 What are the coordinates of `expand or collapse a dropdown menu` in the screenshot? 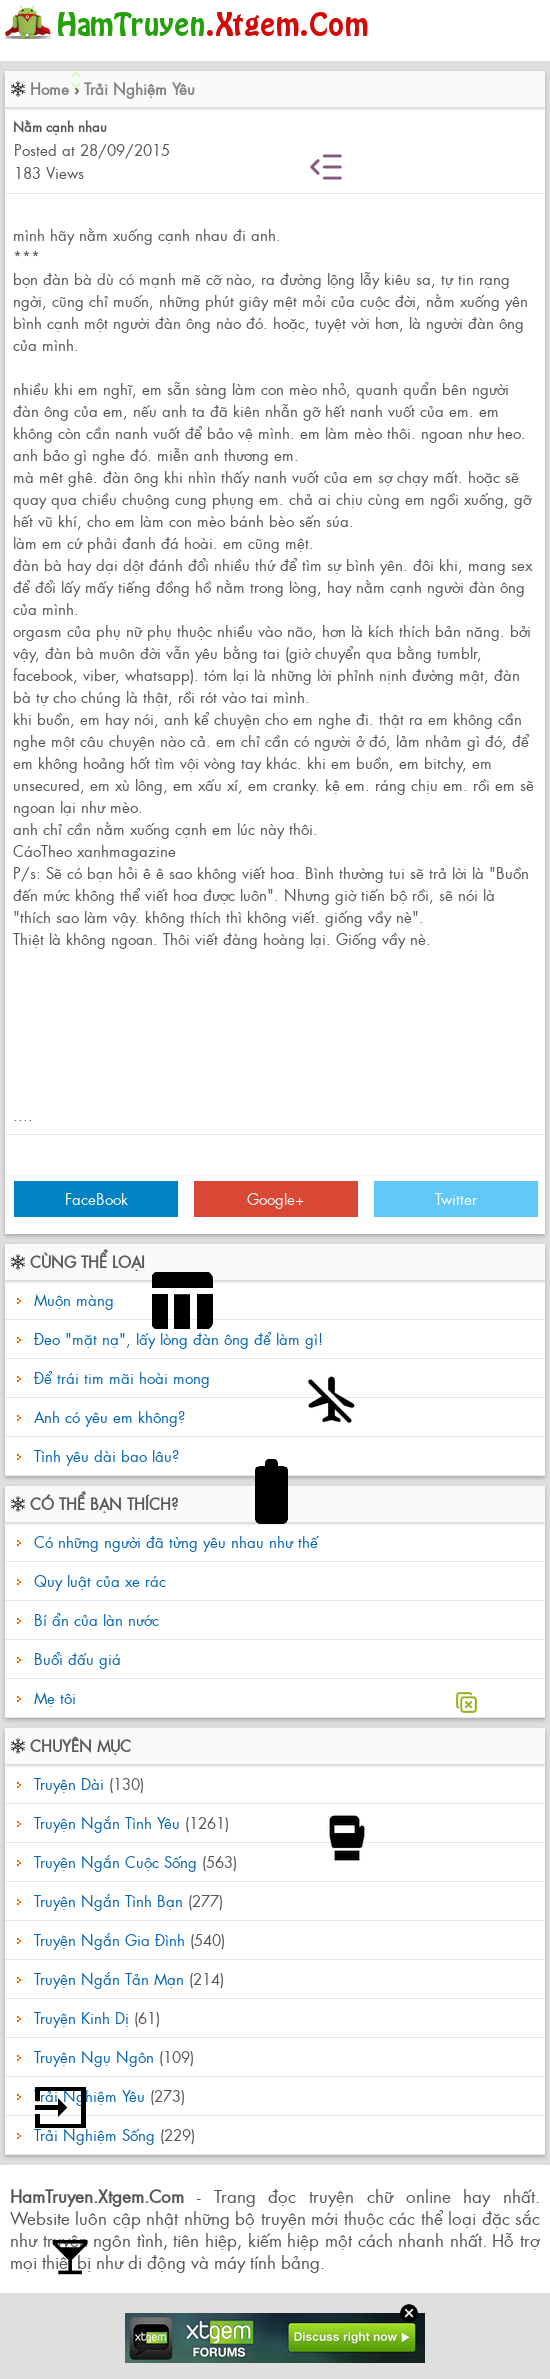 It's located at (76, 80).